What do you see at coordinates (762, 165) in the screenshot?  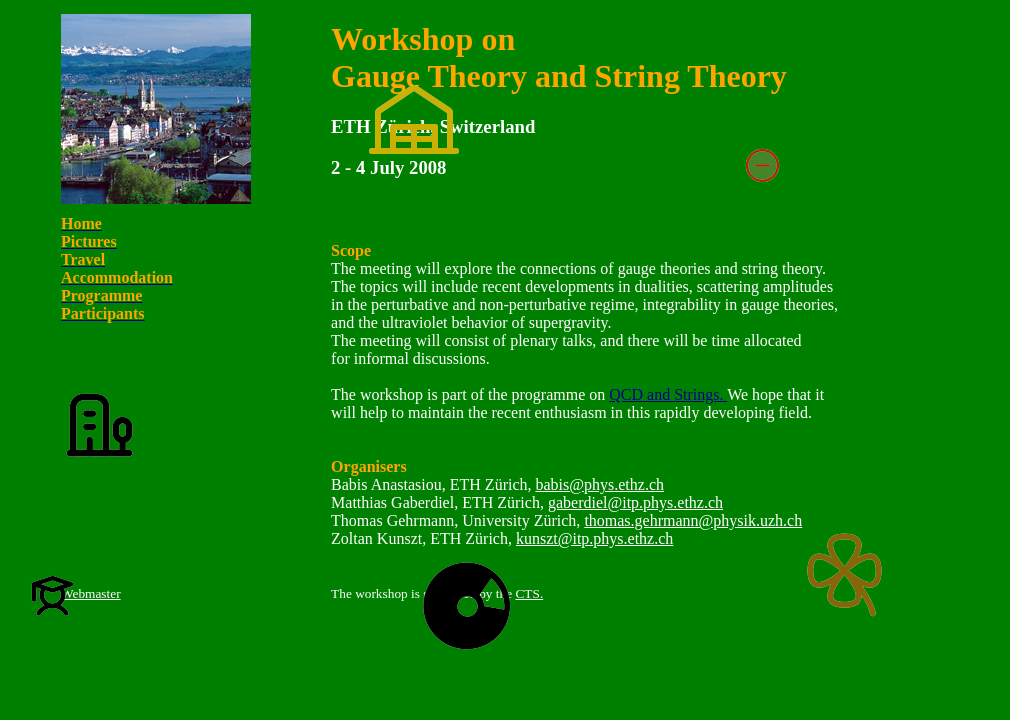 I see `remove an item from a list` at bounding box center [762, 165].